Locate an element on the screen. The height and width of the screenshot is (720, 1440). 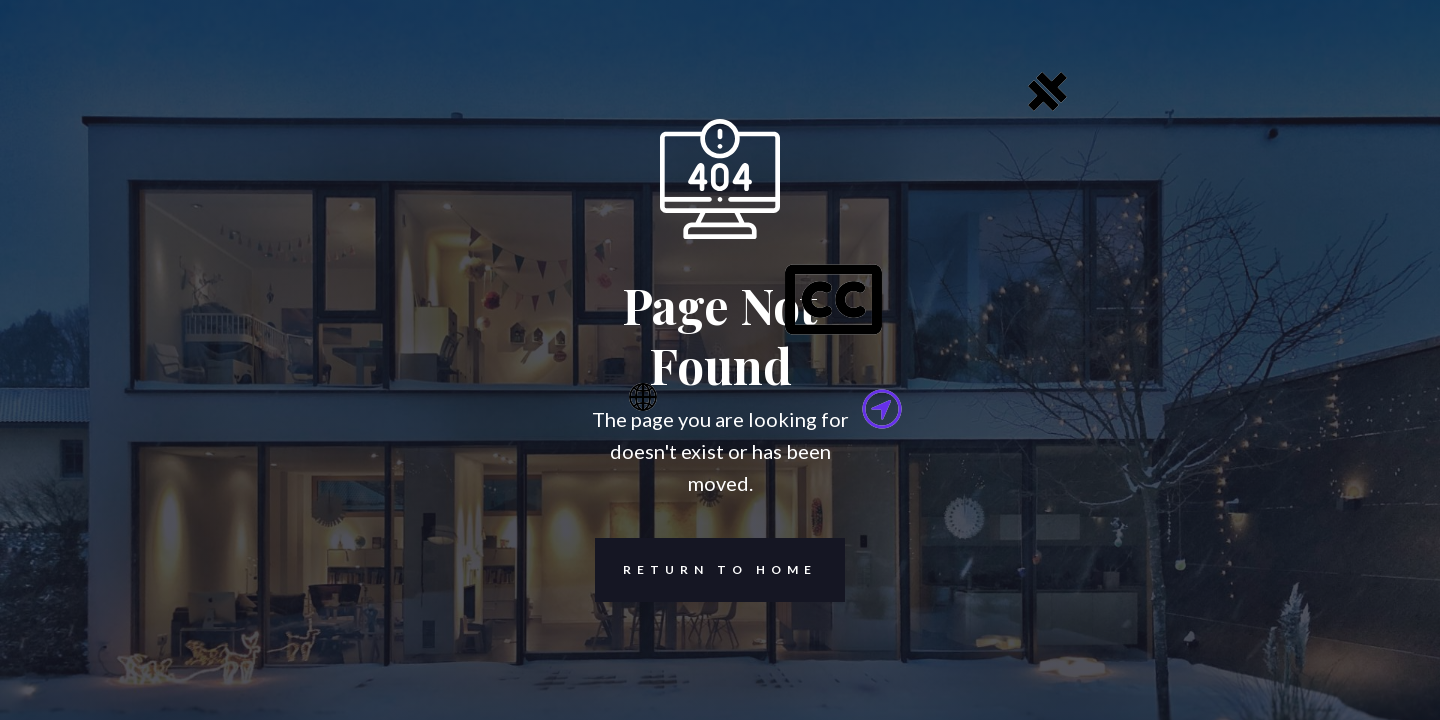
capacitor framework logo is located at coordinates (1047, 91).